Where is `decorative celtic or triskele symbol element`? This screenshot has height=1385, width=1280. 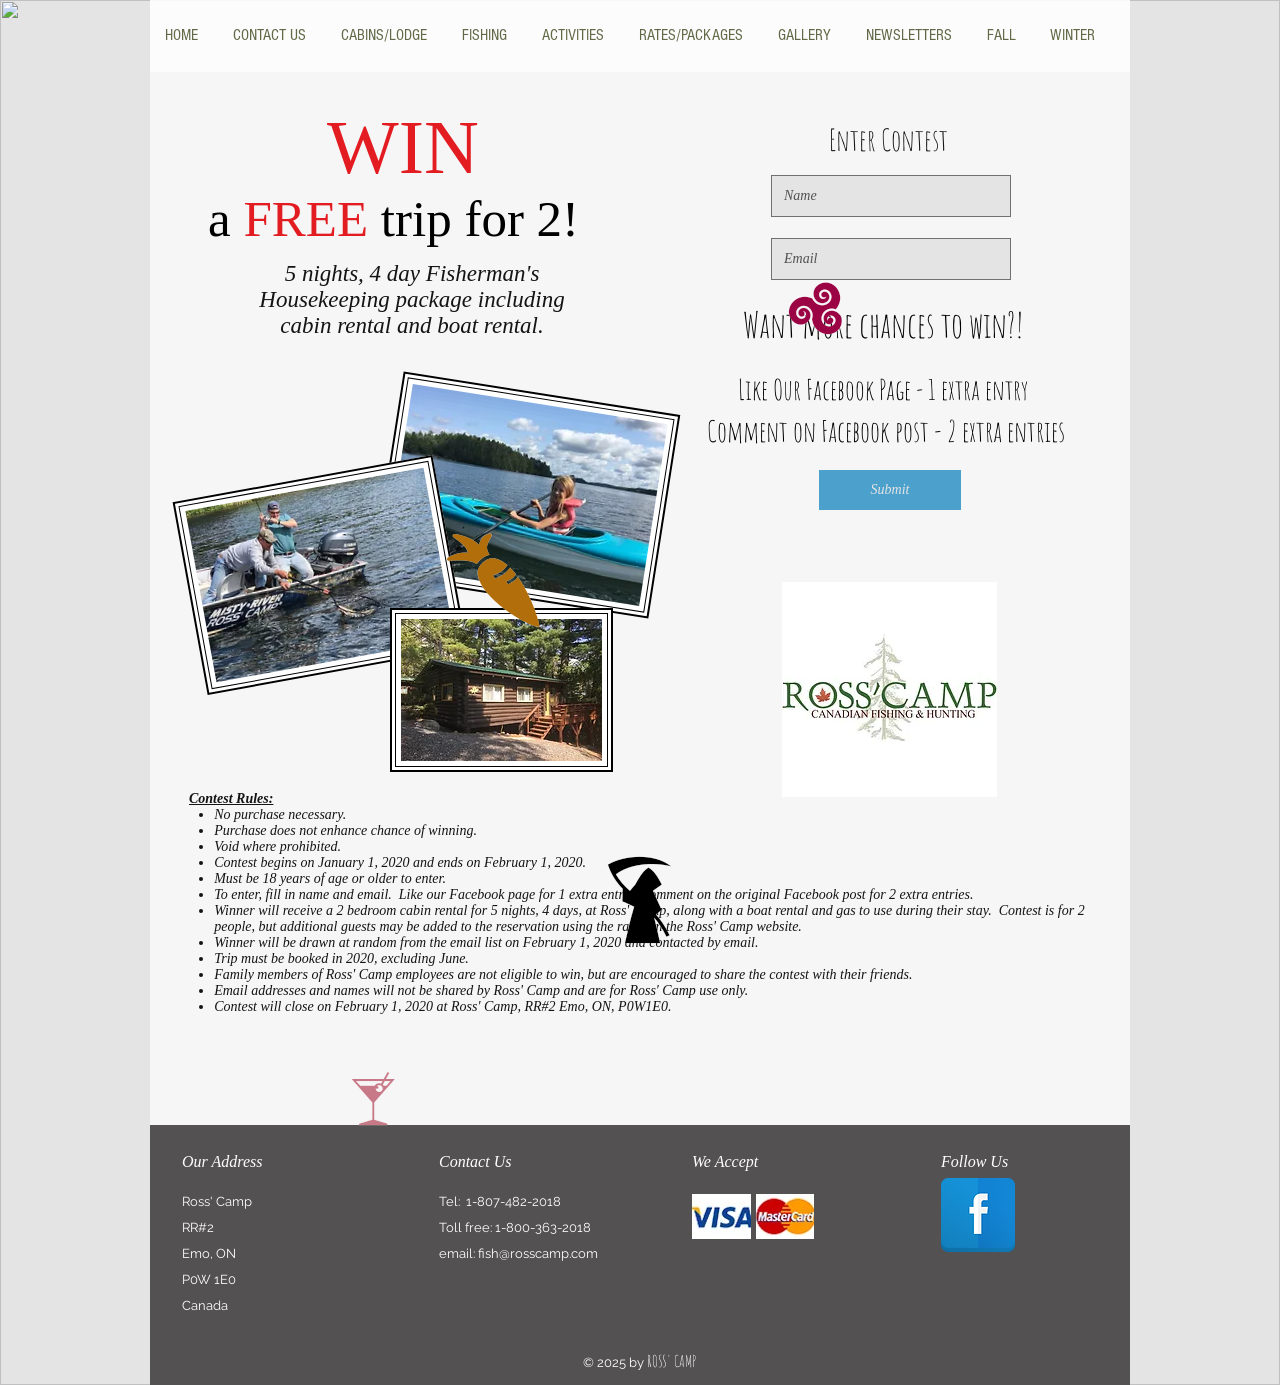
decorative celtic or triskele symbol element is located at coordinates (815, 308).